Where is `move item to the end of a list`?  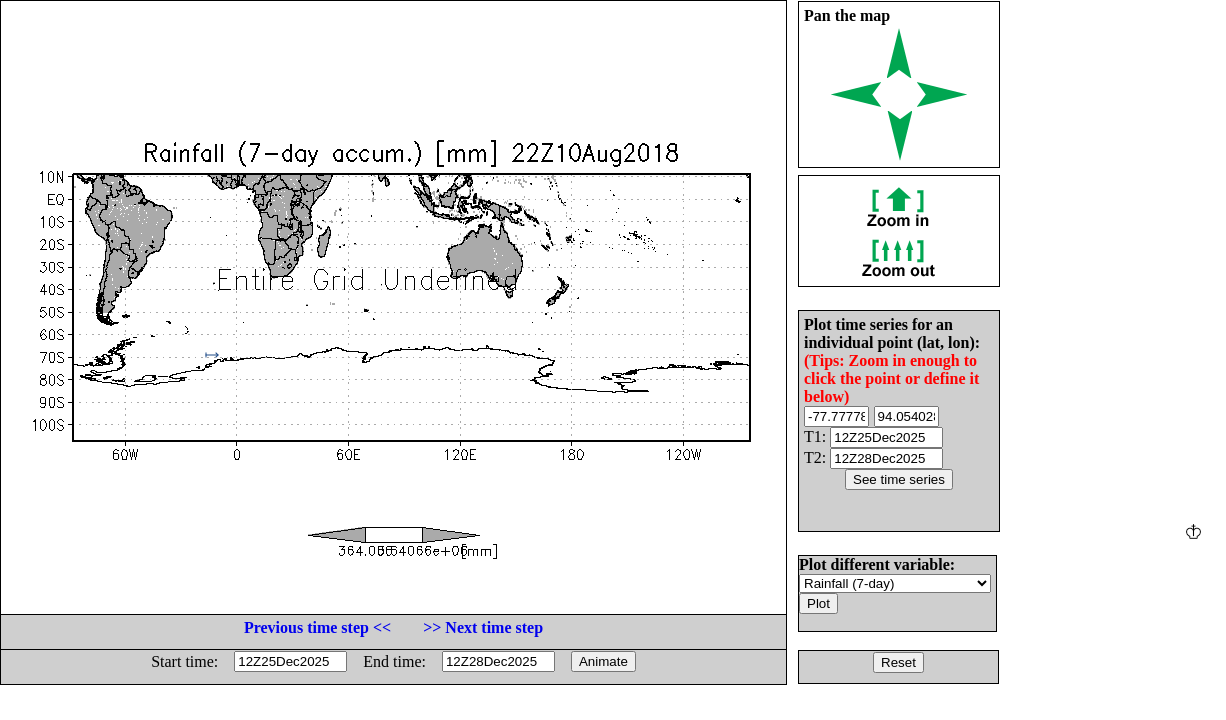
move item to the end of a list is located at coordinates (212, 355).